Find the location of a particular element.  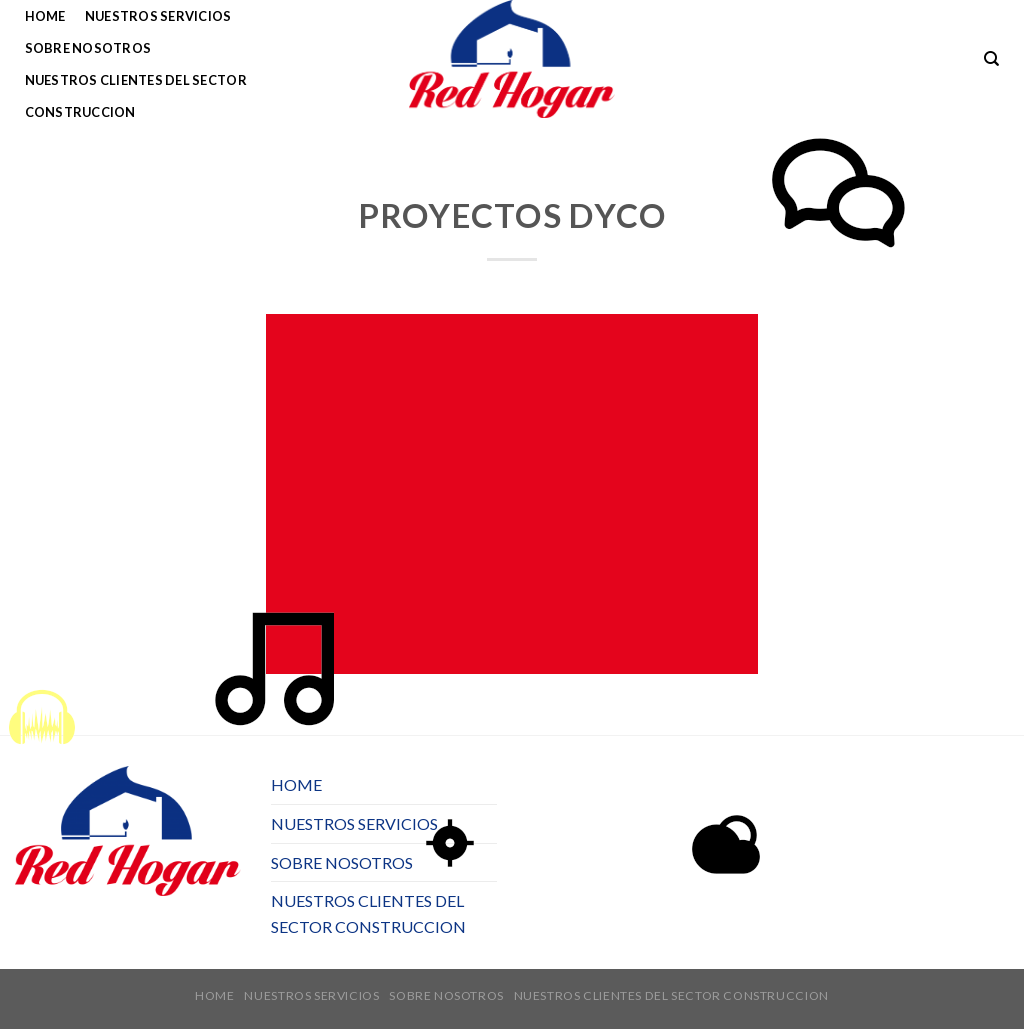

indicates partly cloudy weather conditions is located at coordinates (726, 846).